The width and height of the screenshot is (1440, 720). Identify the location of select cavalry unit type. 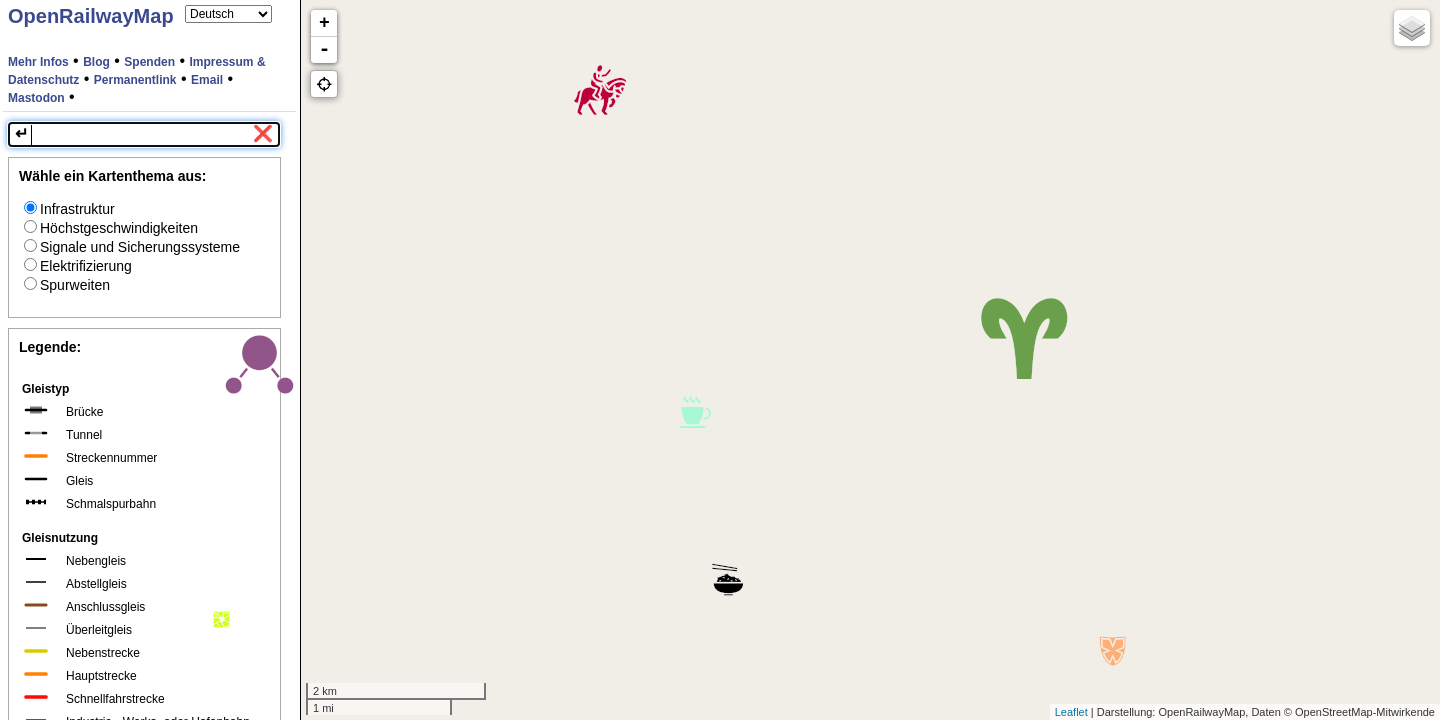
(600, 90).